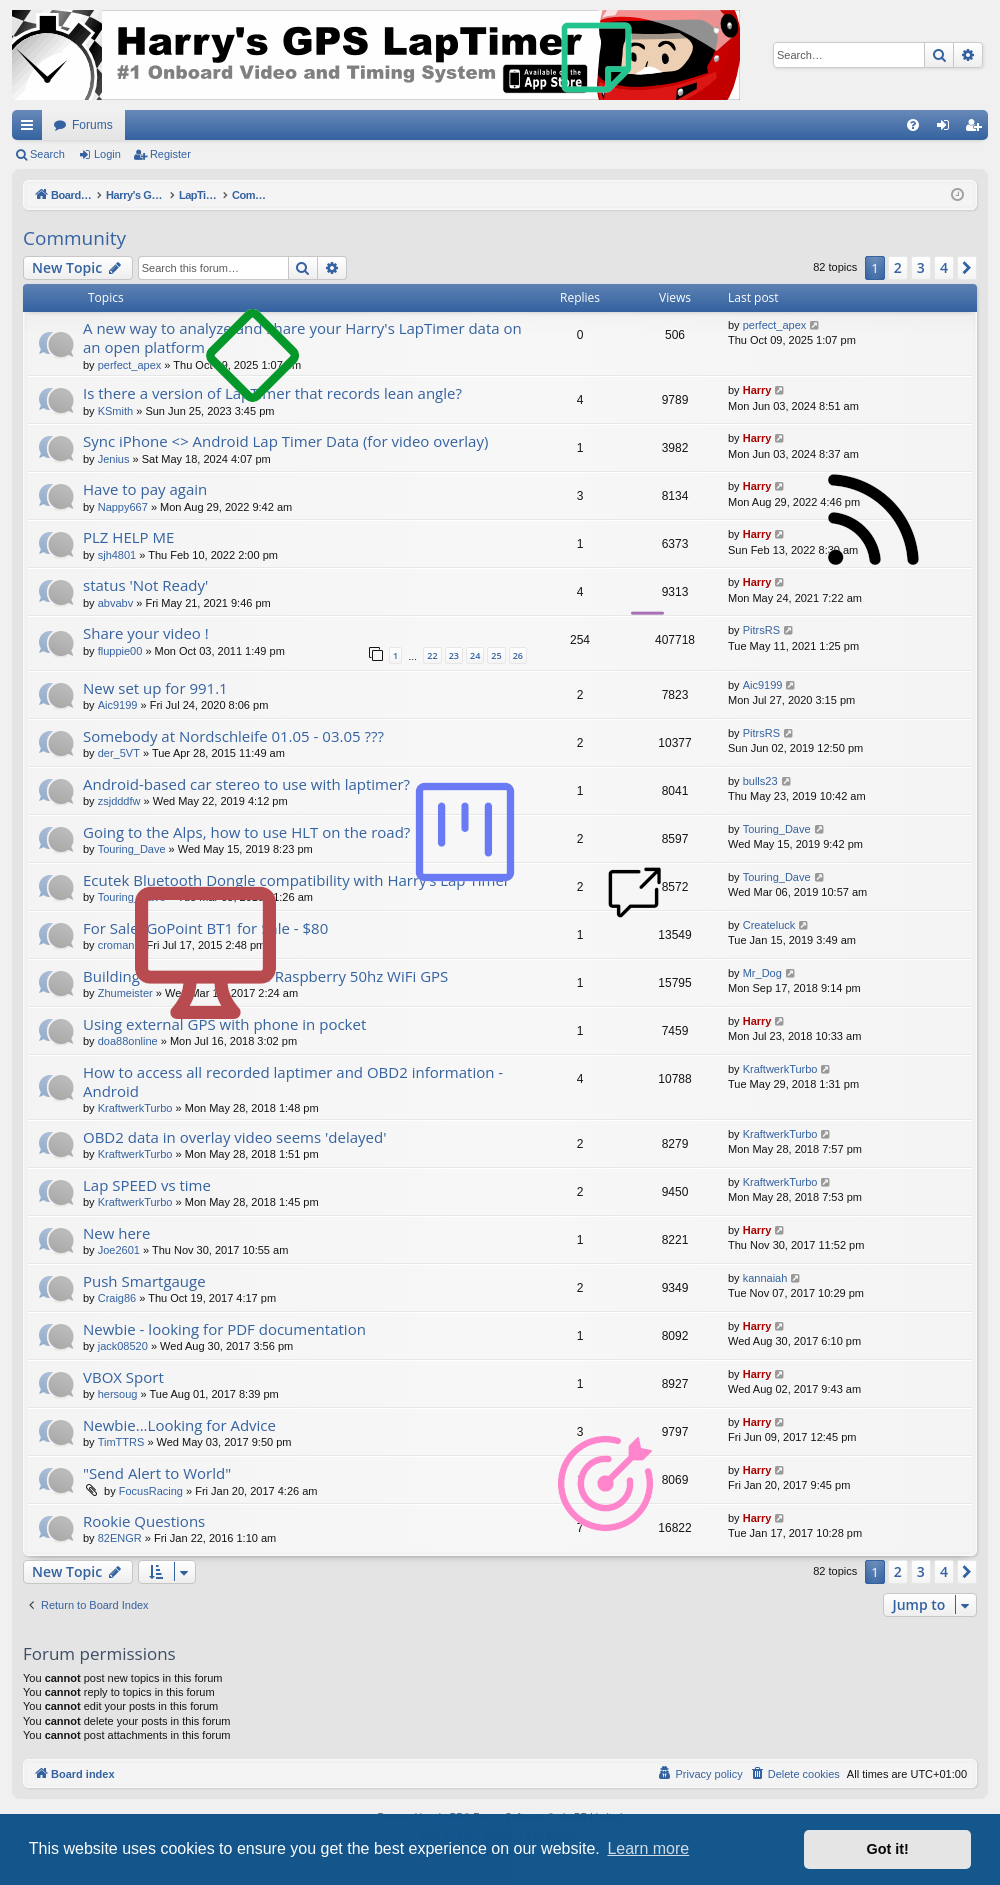  What do you see at coordinates (205, 948) in the screenshot?
I see `view desktop version of site` at bounding box center [205, 948].